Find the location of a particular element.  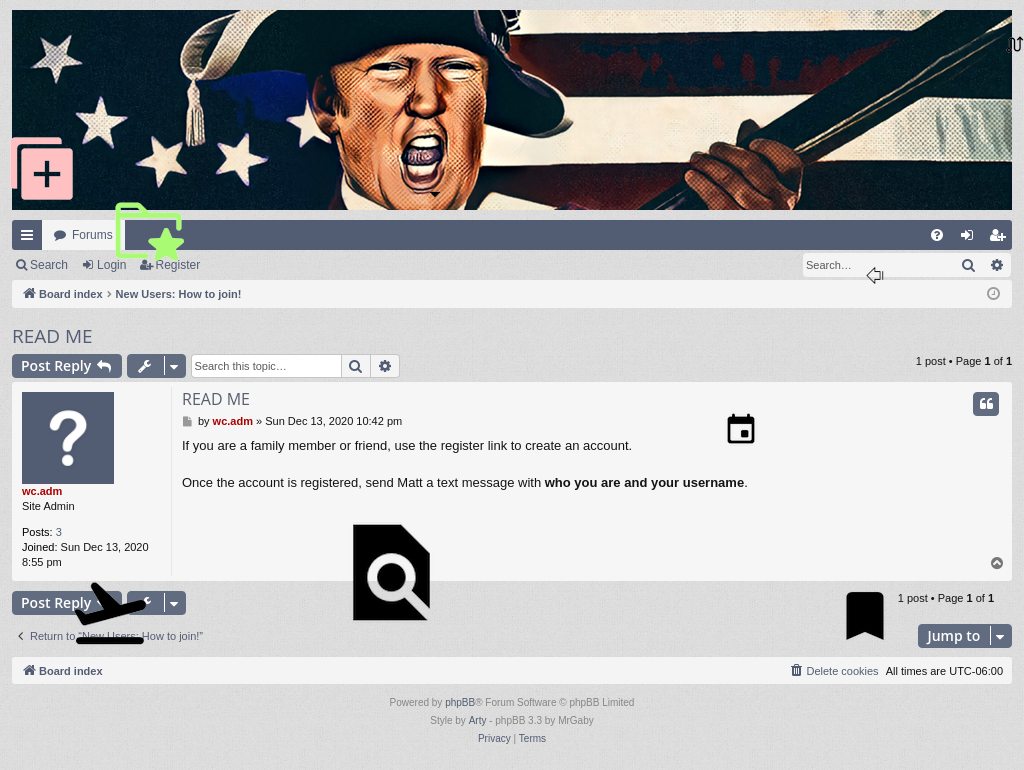

view flight departure information is located at coordinates (110, 612).